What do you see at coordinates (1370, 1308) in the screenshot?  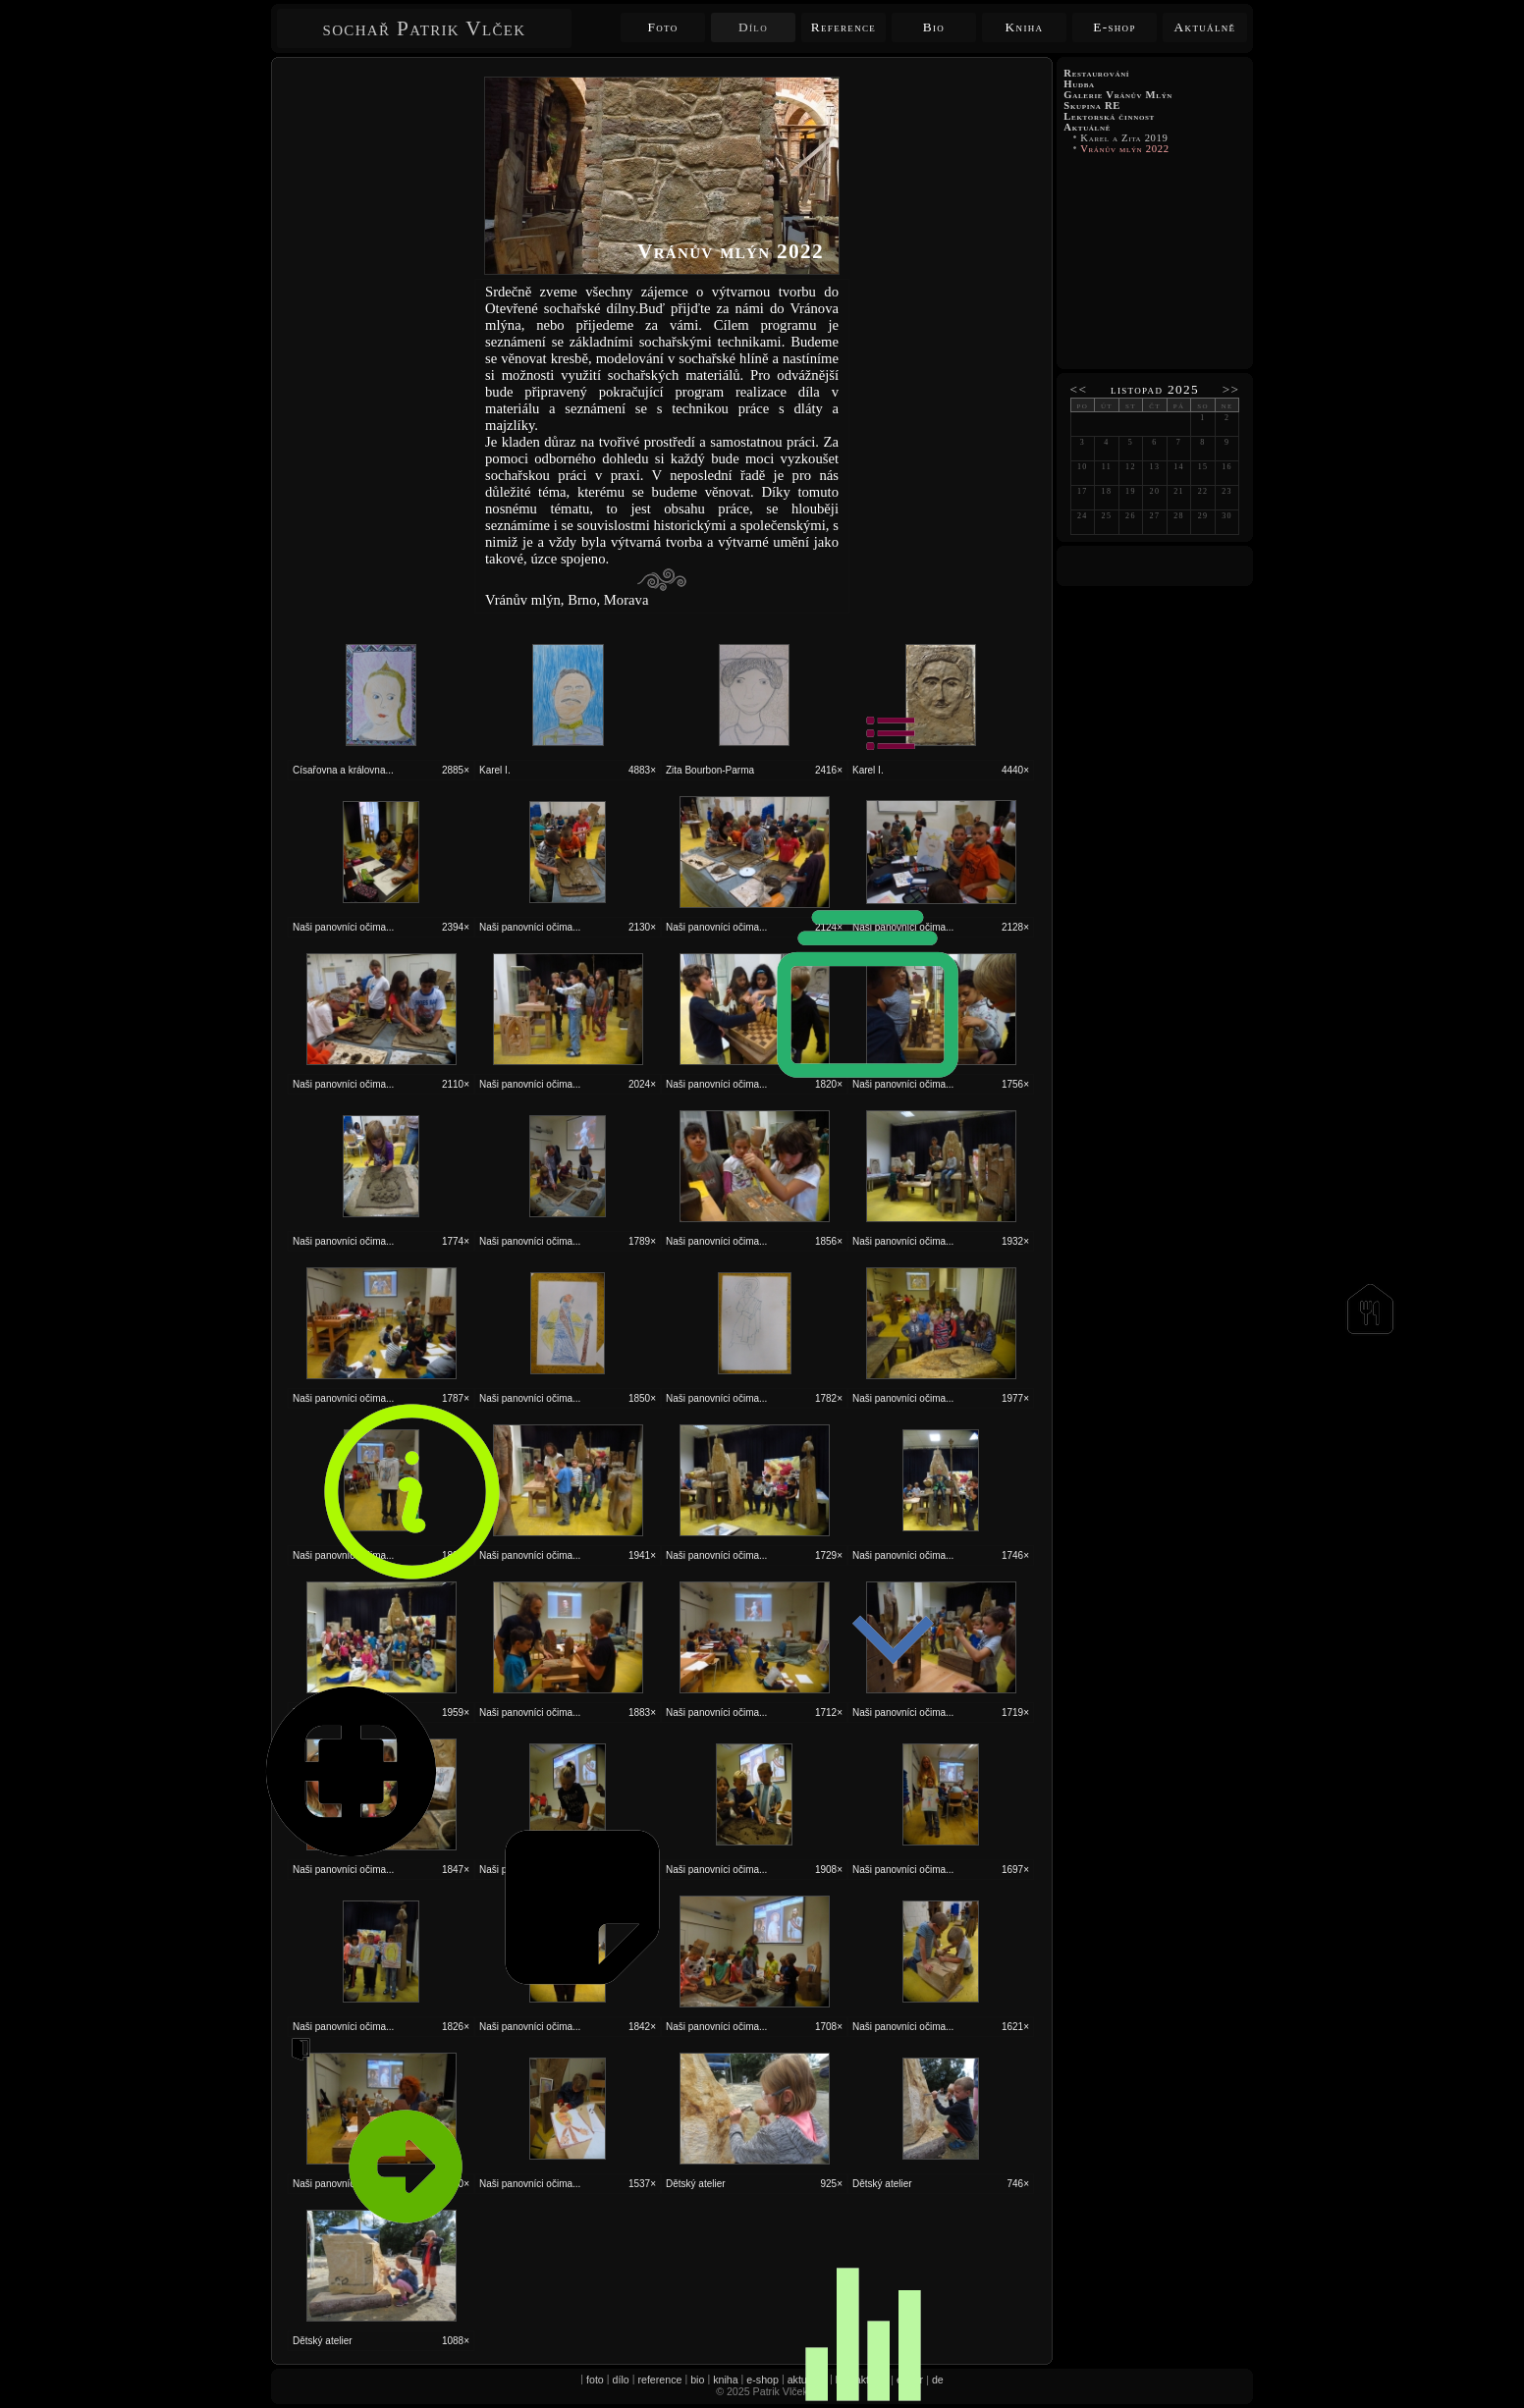 I see `find nearby food banks or food assistance` at bounding box center [1370, 1308].